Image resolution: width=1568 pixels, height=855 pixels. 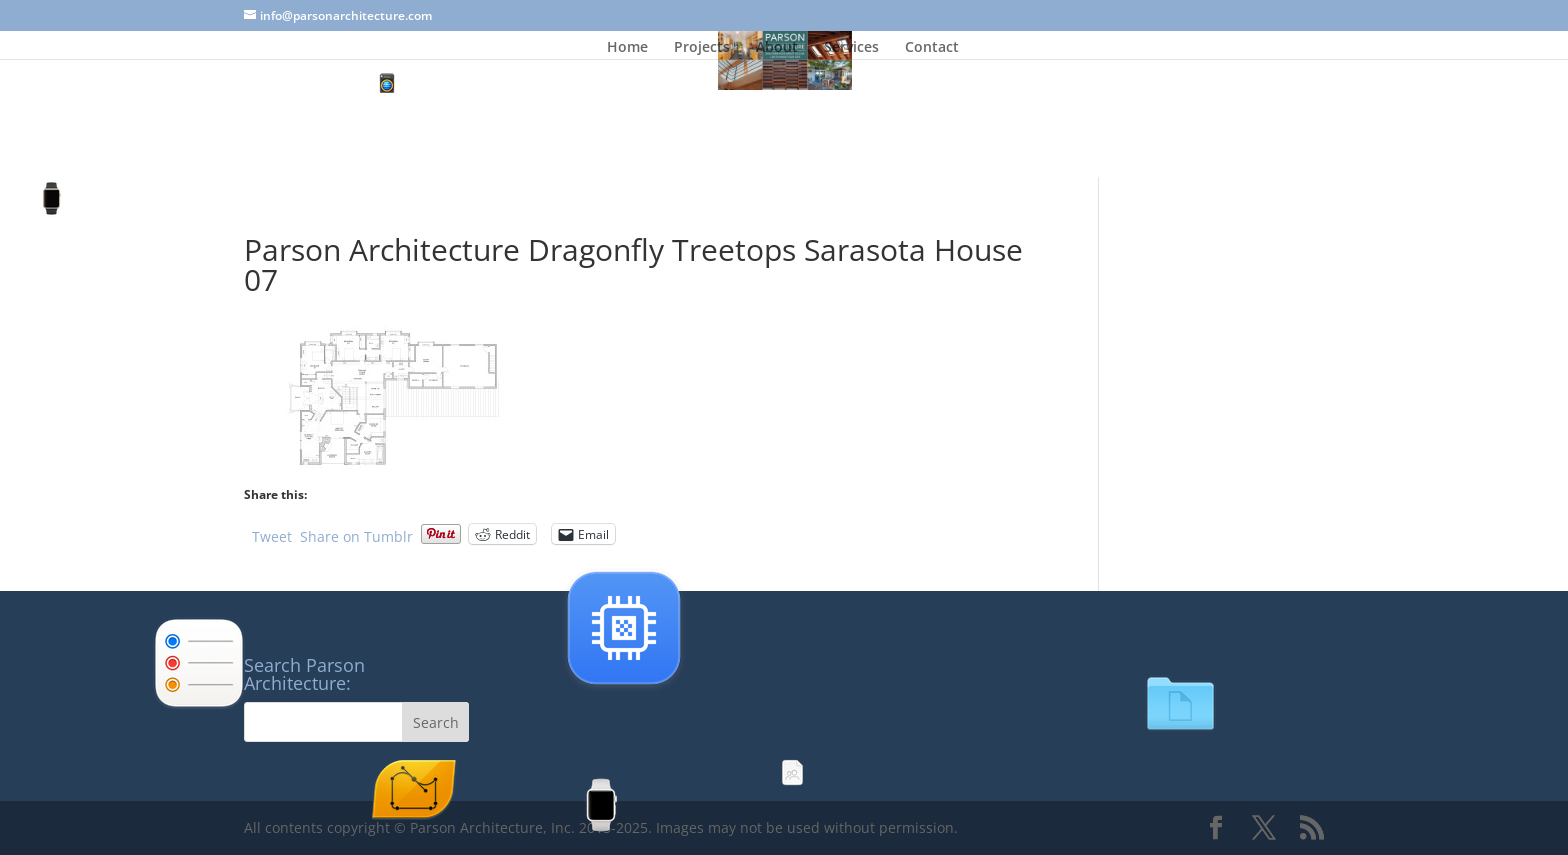 What do you see at coordinates (199, 663) in the screenshot?
I see `open the reminders app` at bounding box center [199, 663].